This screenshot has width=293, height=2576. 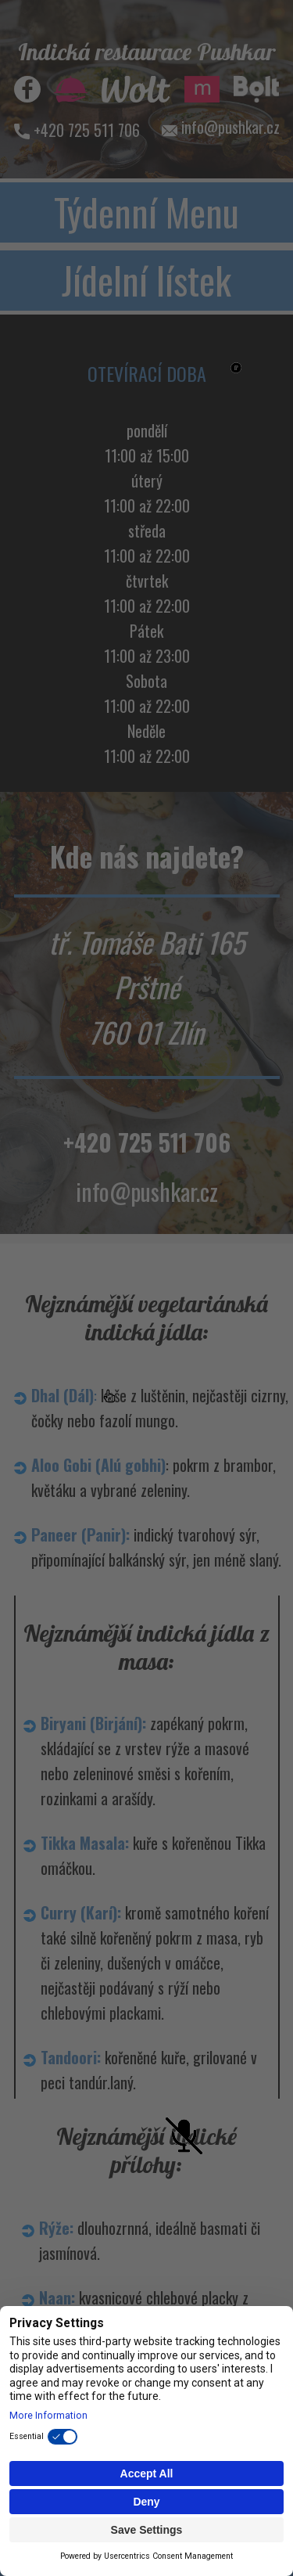 What do you see at coordinates (236, 368) in the screenshot?
I see `open ravelry app or website` at bounding box center [236, 368].